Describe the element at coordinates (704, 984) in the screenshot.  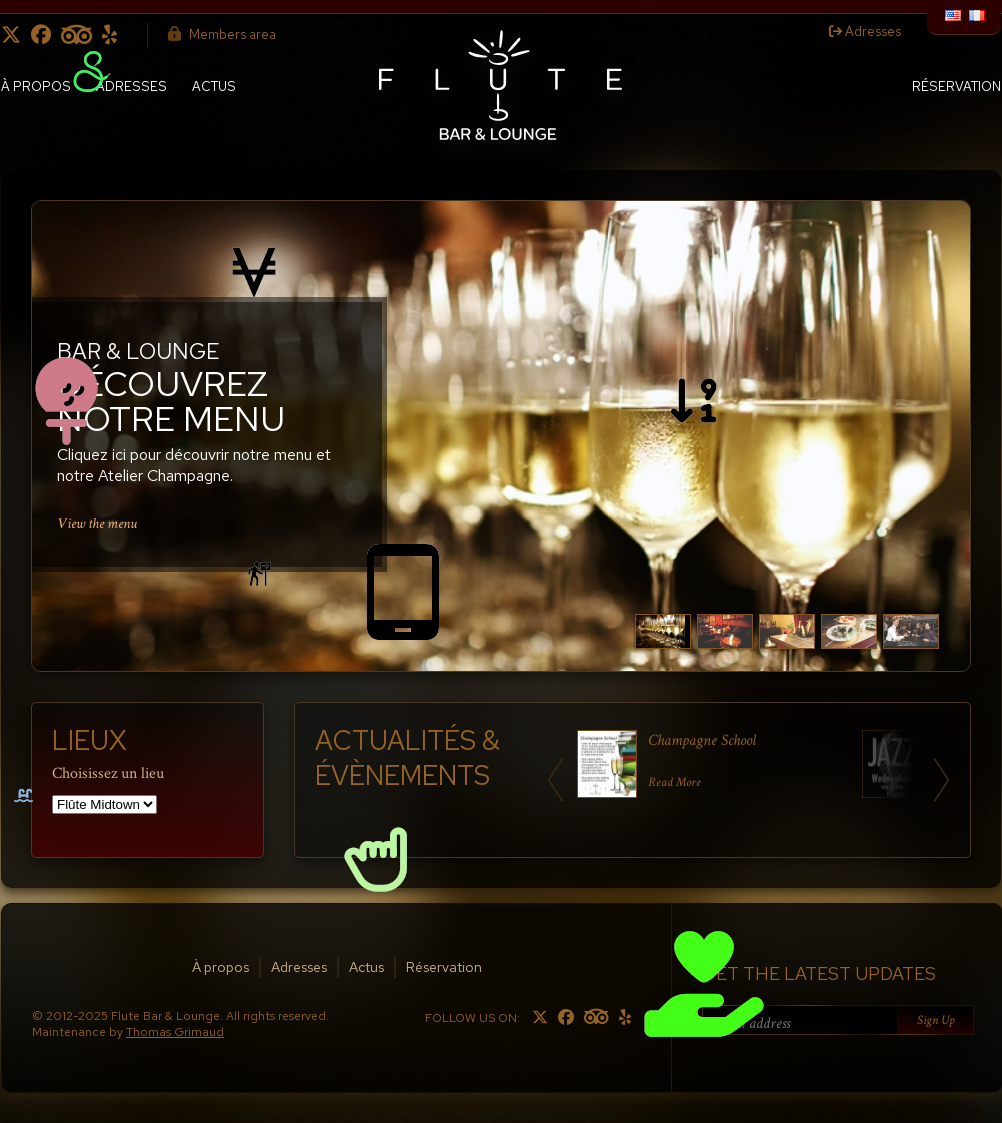
I see `access donation or charitable giving options` at that location.